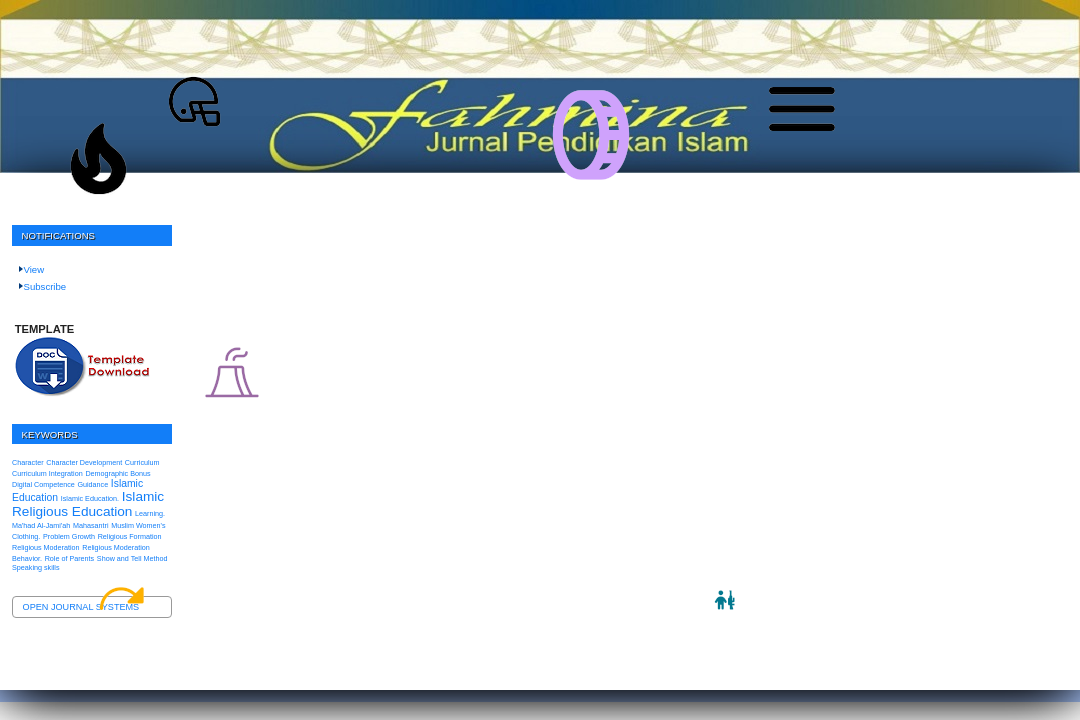  What do you see at coordinates (98, 159) in the screenshot?
I see `locate nearby fire stations or emergency services` at bounding box center [98, 159].